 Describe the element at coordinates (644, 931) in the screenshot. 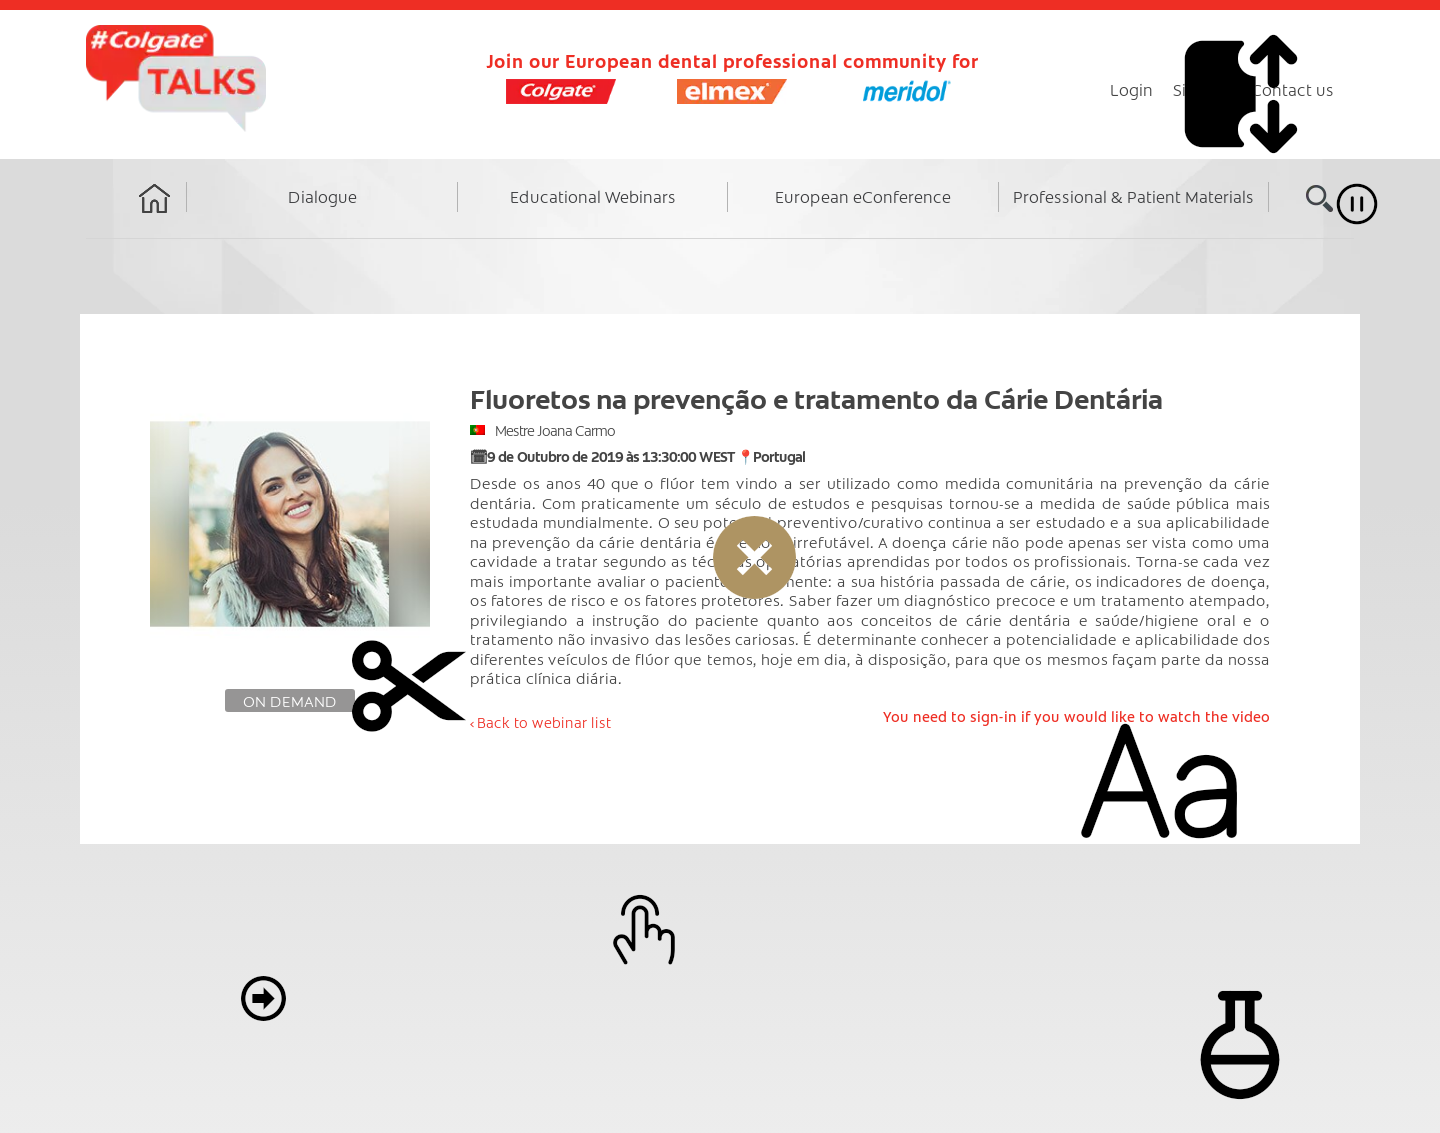

I see `tap to interact with this element` at that location.